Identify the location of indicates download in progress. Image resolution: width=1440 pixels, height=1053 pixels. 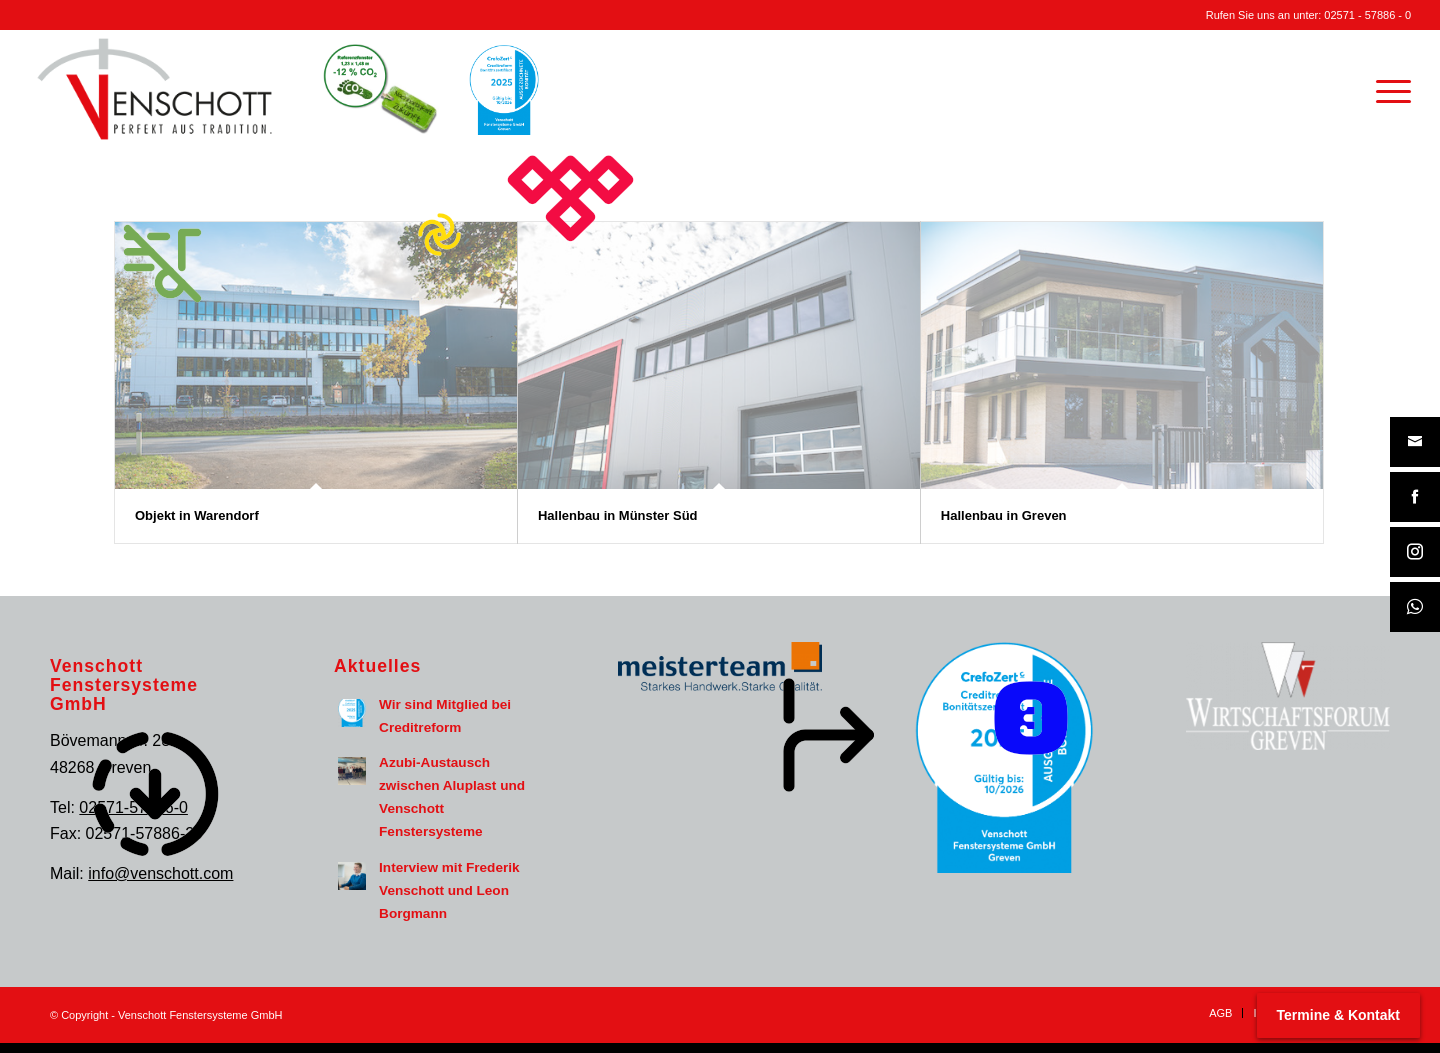
(155, 794).